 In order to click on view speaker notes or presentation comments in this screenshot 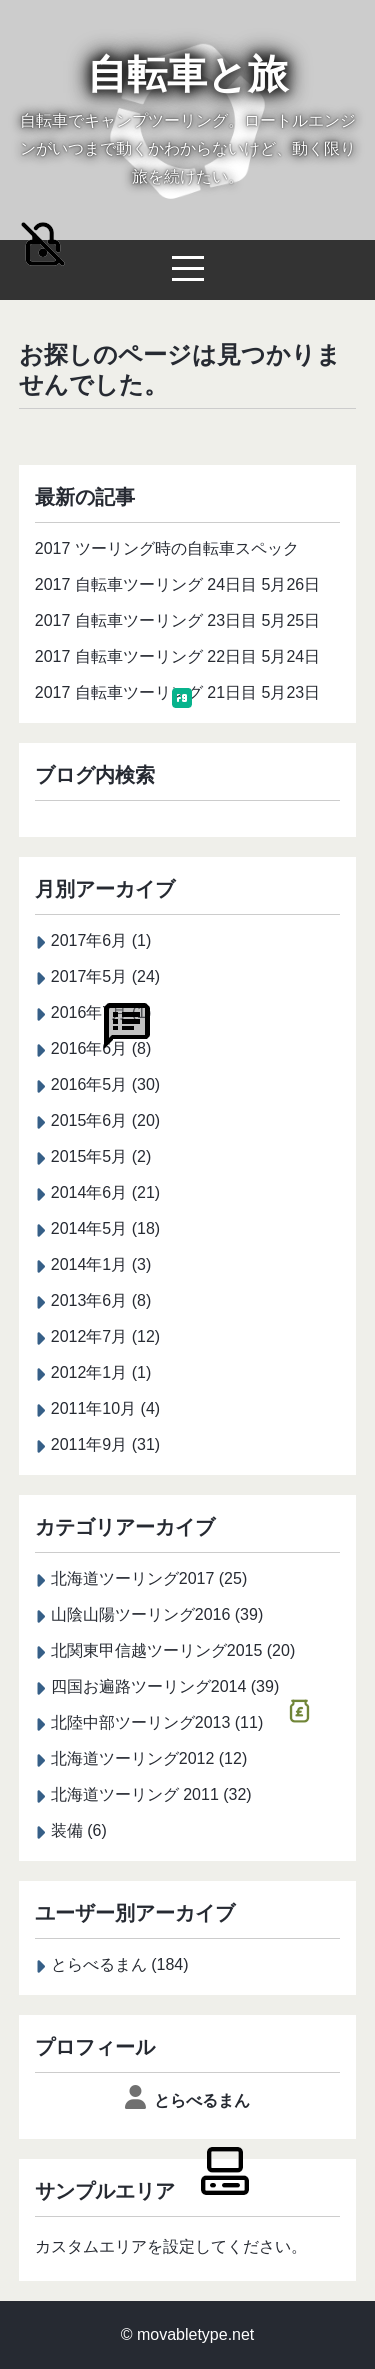, I will do `click(127, 1026)`.